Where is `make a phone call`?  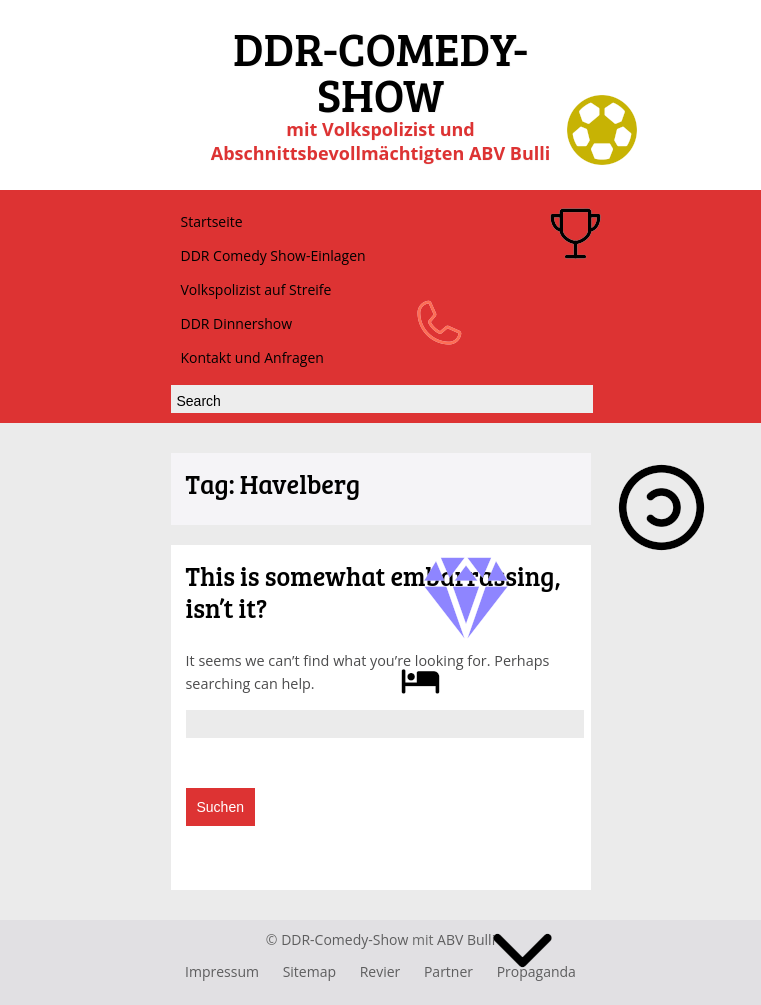 make a phone call is located at coordinates (438, 323).